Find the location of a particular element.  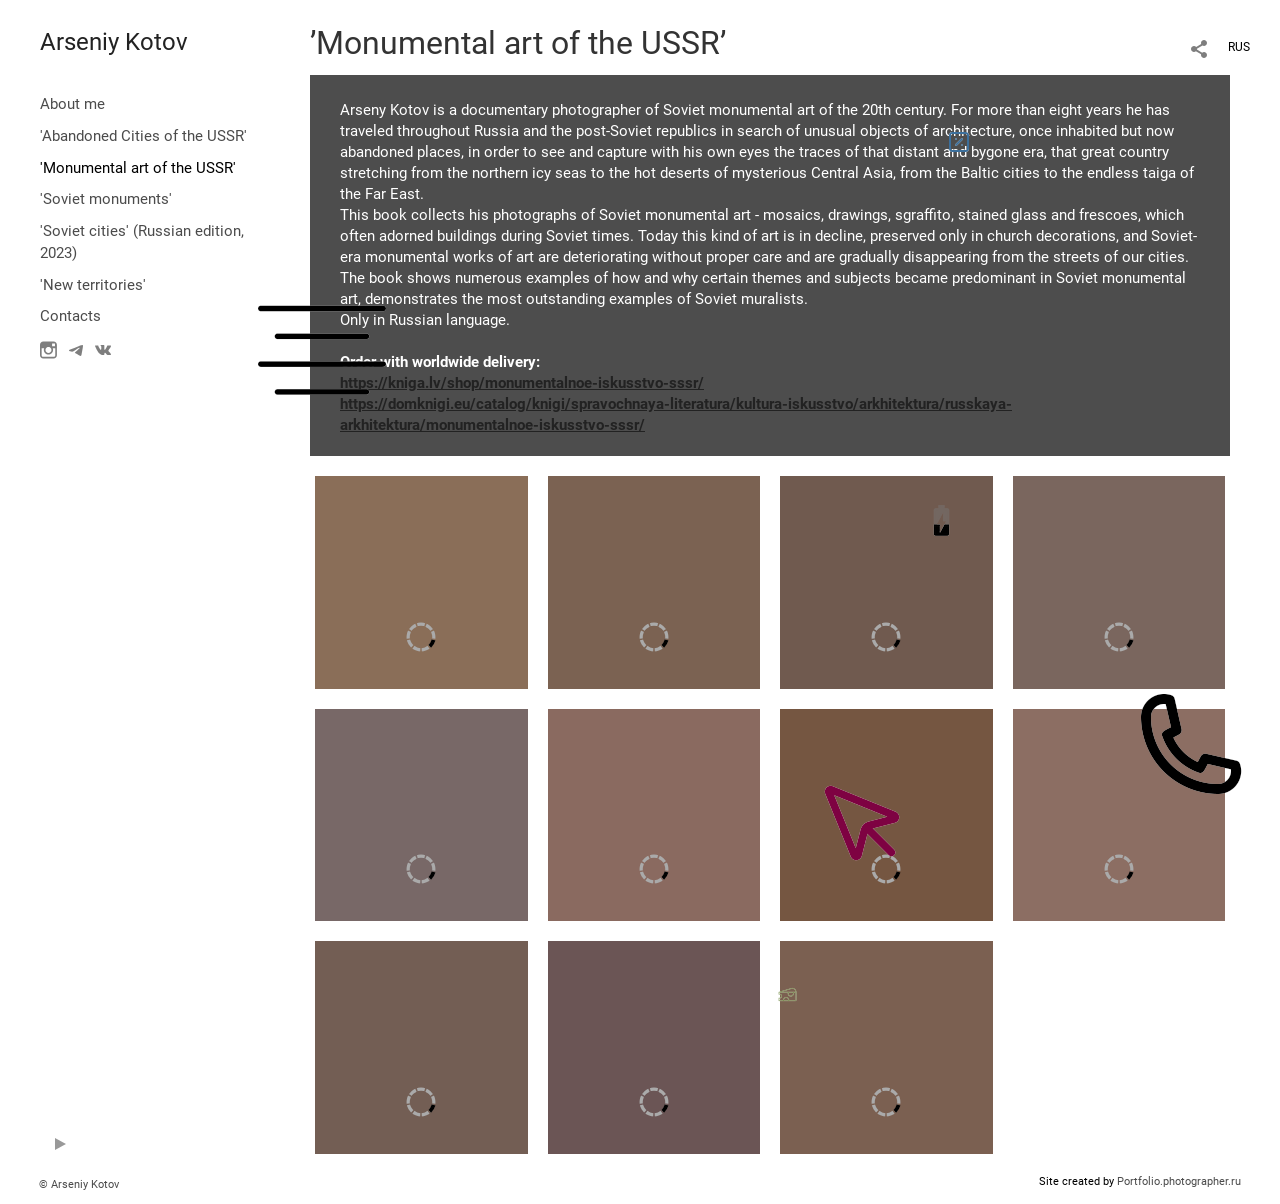

indicates battery is charging at 30% capacity is located at coordinates (941, 520).